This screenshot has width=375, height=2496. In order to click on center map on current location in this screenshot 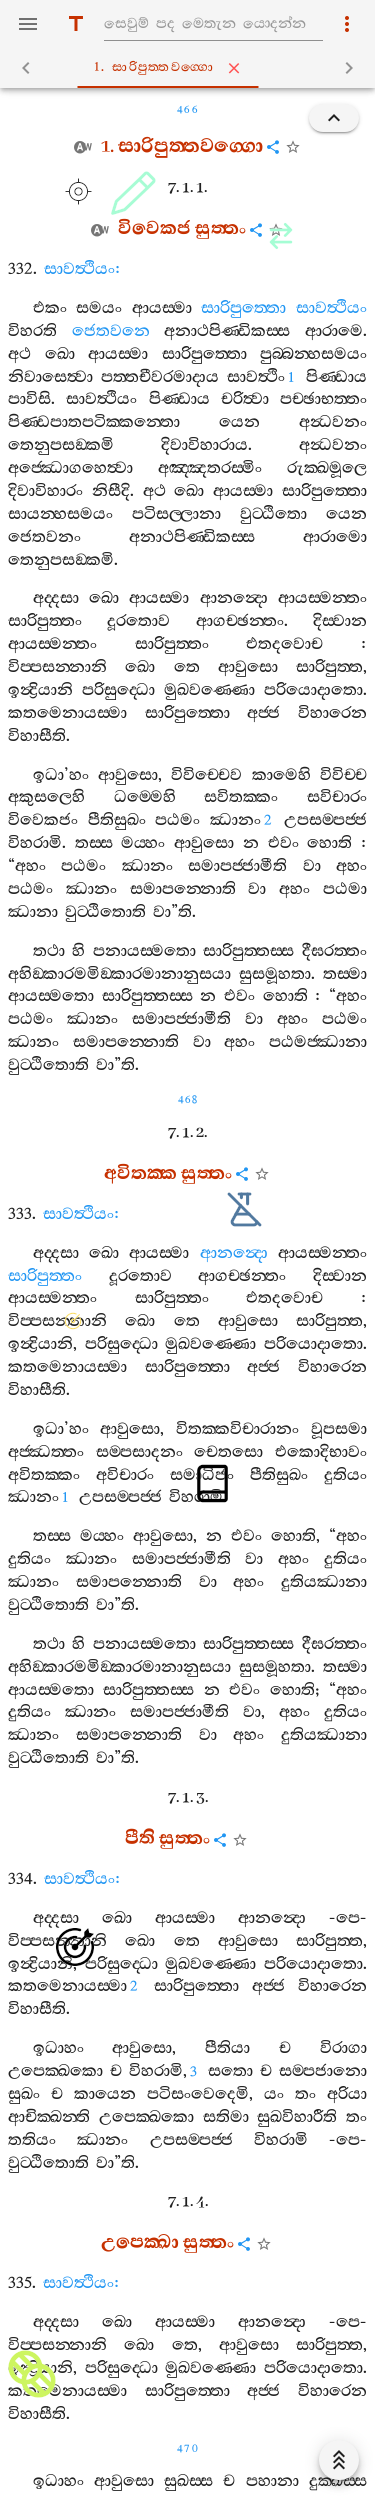, I will do `click(78, 191)`.